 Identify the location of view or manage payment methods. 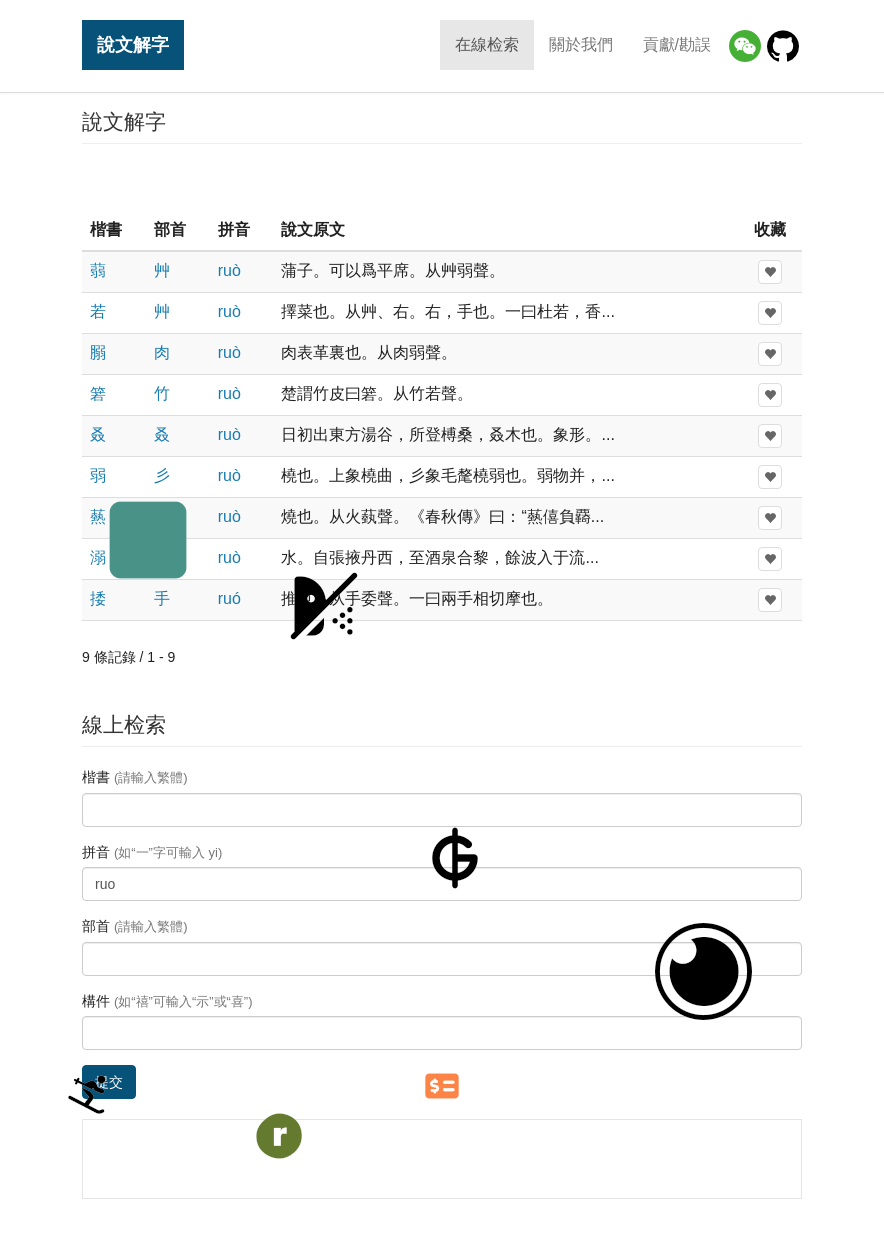
(442, 1086).